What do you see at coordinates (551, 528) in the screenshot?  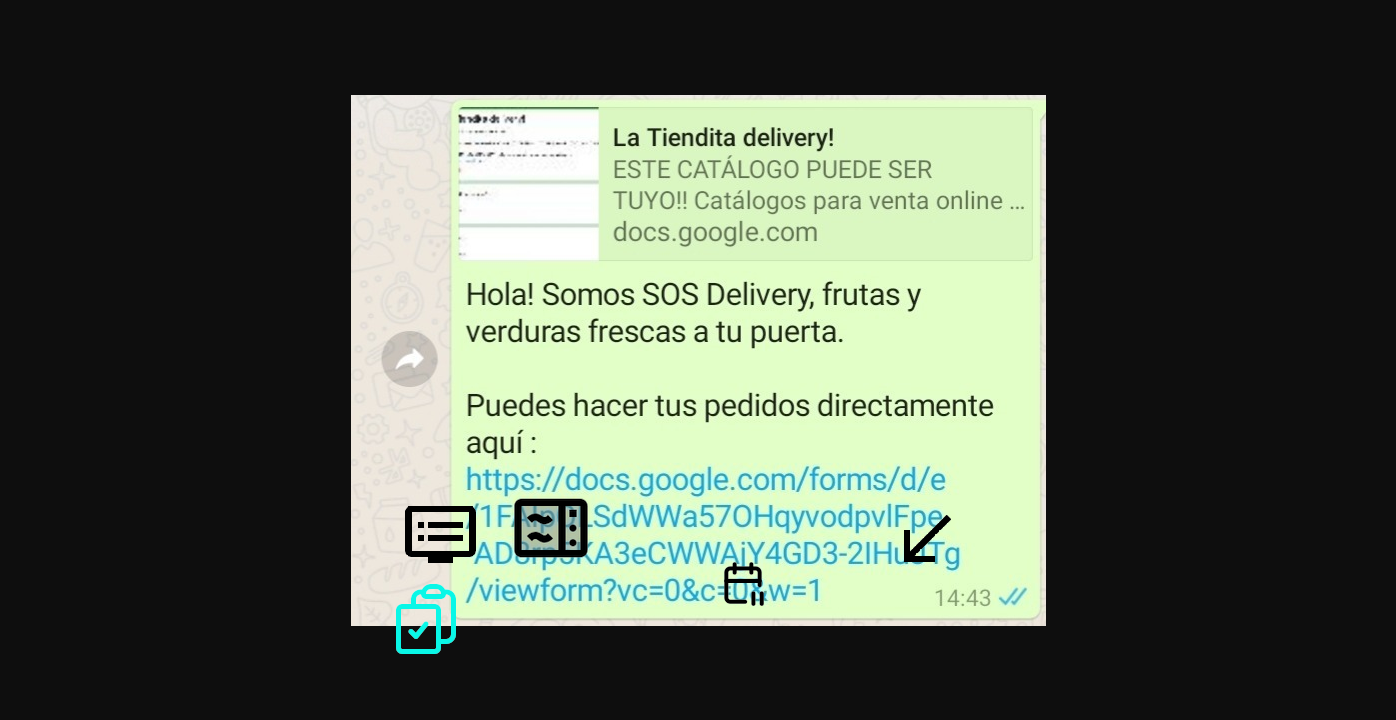 I see `microwave or kitchen appliance control` at bounding box center [551, 528].